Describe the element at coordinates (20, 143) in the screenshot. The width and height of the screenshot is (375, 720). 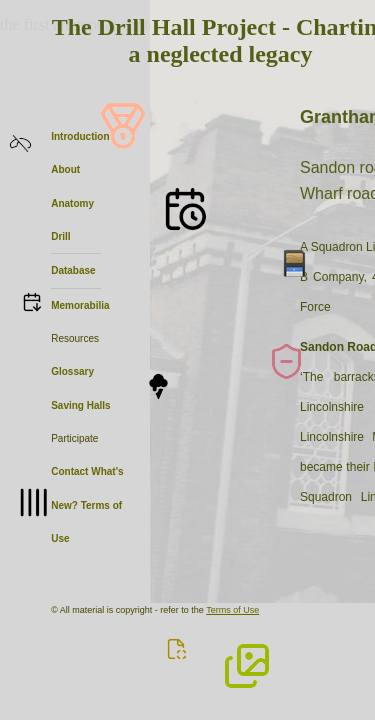
I see `end or decline a phone call` at that location.